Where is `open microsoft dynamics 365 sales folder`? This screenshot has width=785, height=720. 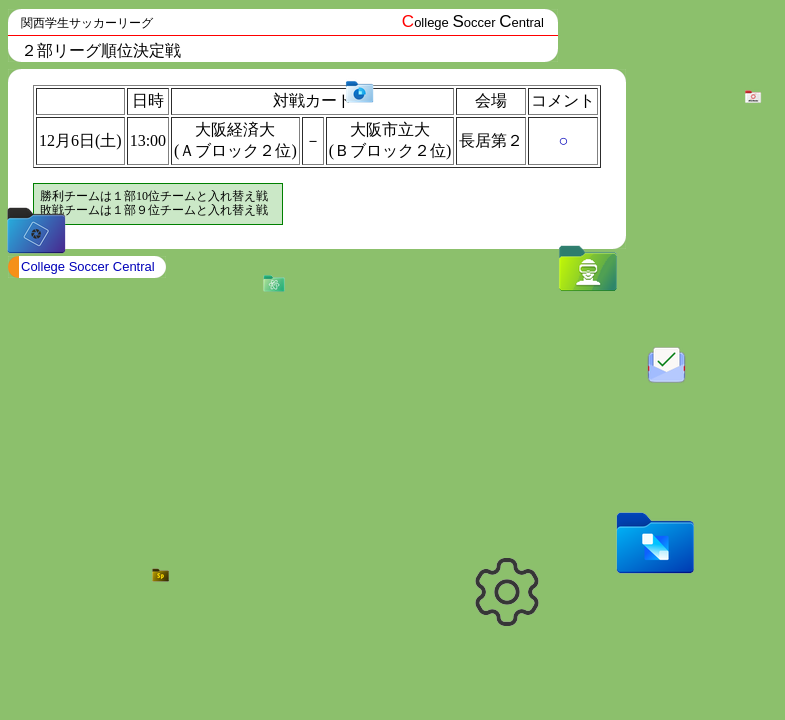
open microsoft dynamics 365 sales folder is located at coordinates (359, 92).